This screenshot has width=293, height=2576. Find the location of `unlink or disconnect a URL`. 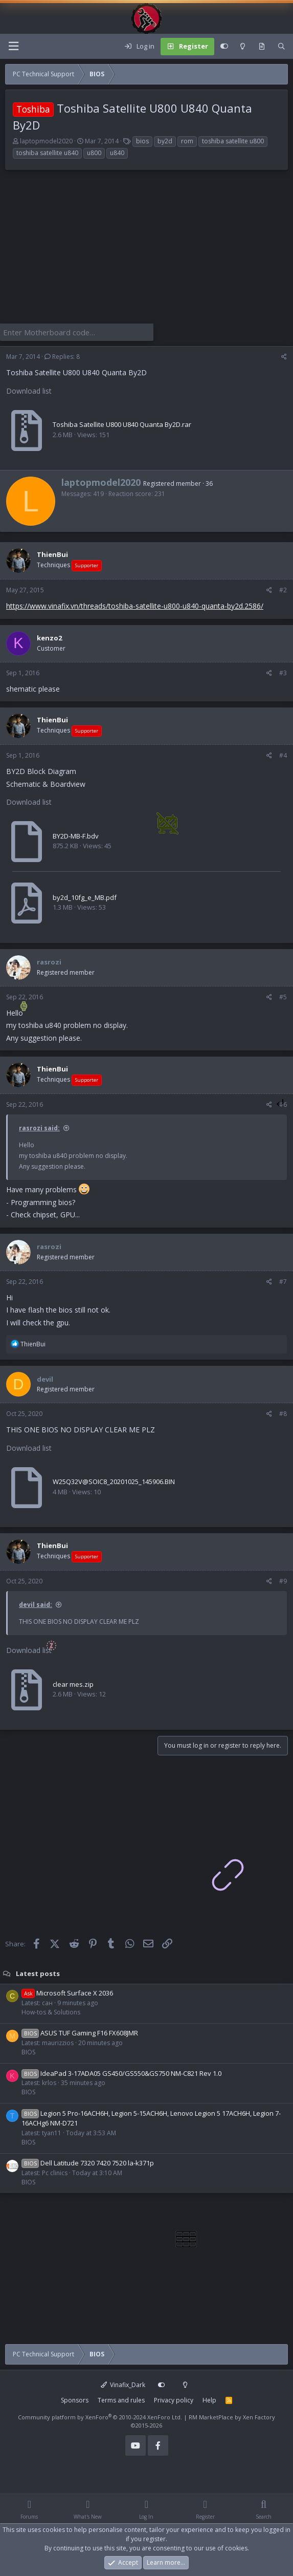

unlink or disconnect a URL is located at coordinates (228, 1875).